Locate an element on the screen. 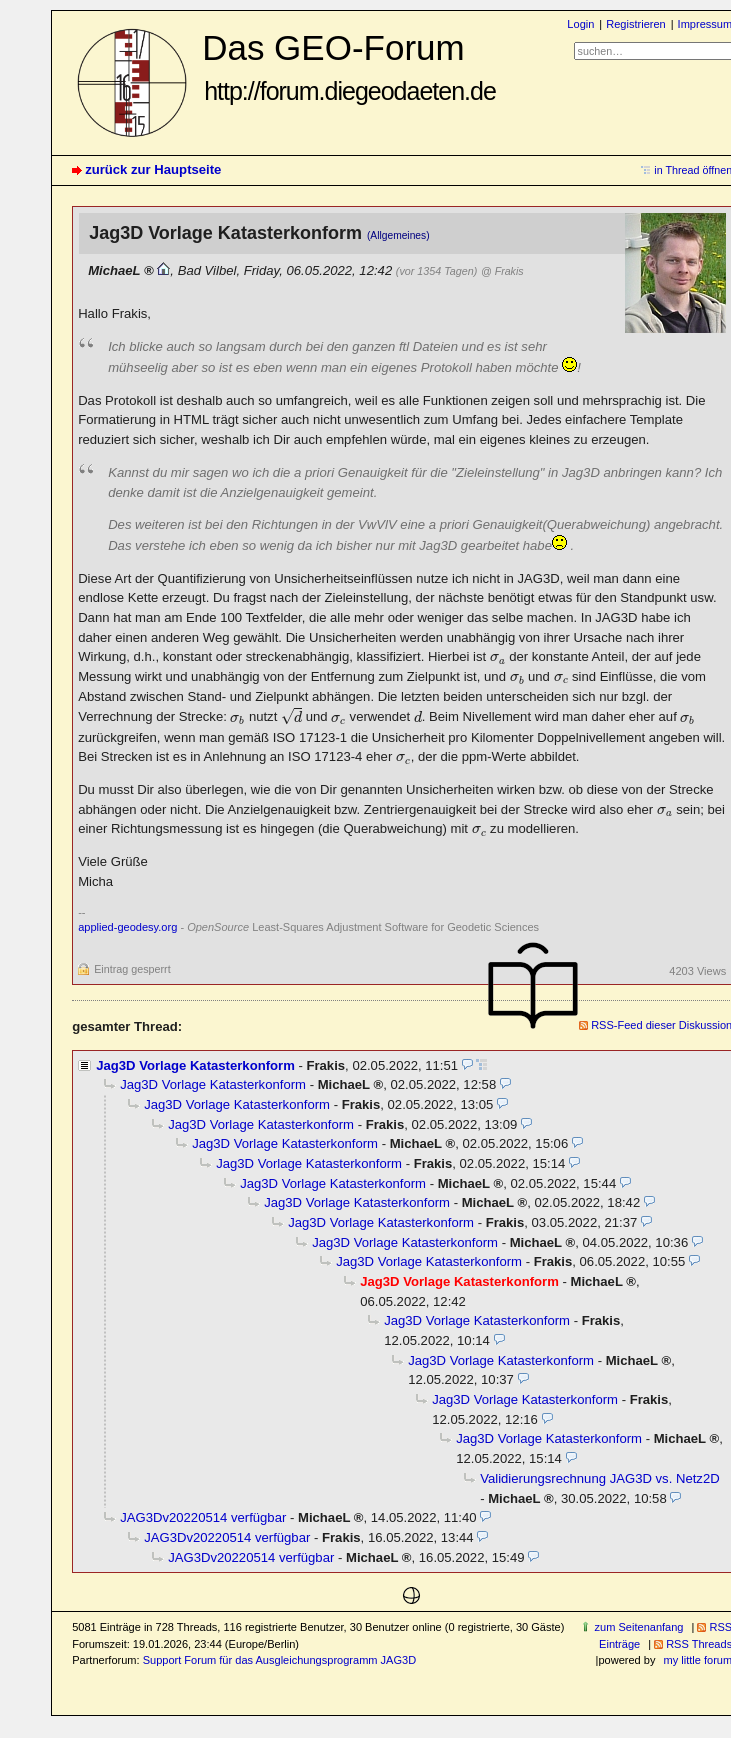 The height and width of the screenshot is (1738, 731). access global or worldwide settings is located at coordinates (411, 1595).